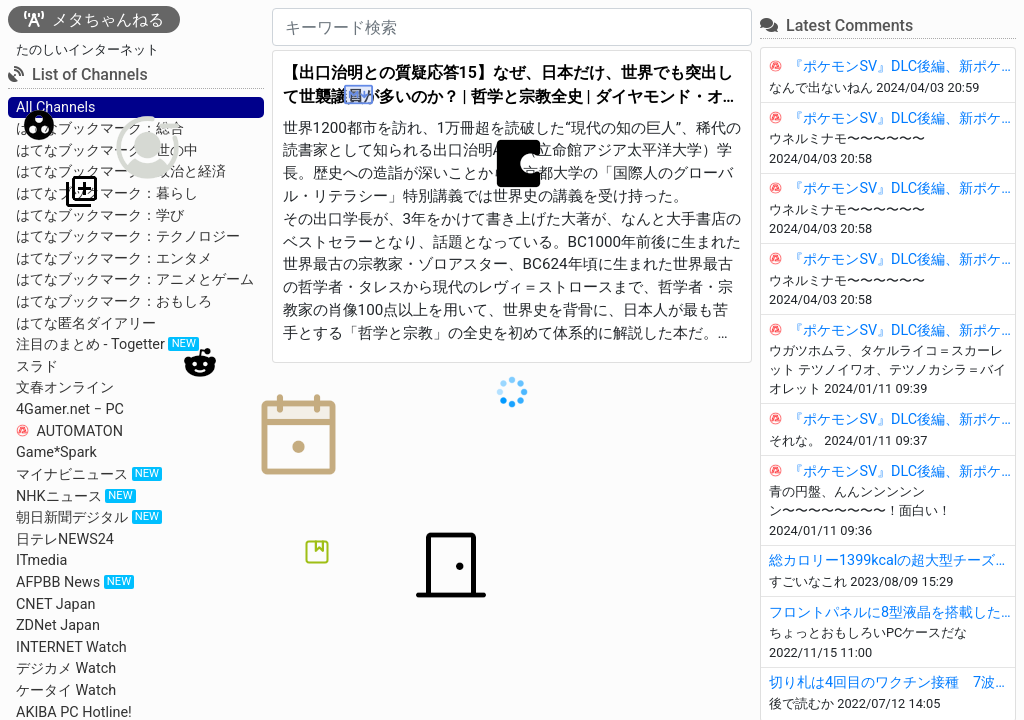 The height and width of the screenshot is (720, 1024). I want to click on open the reddit app, so click(200, 364).